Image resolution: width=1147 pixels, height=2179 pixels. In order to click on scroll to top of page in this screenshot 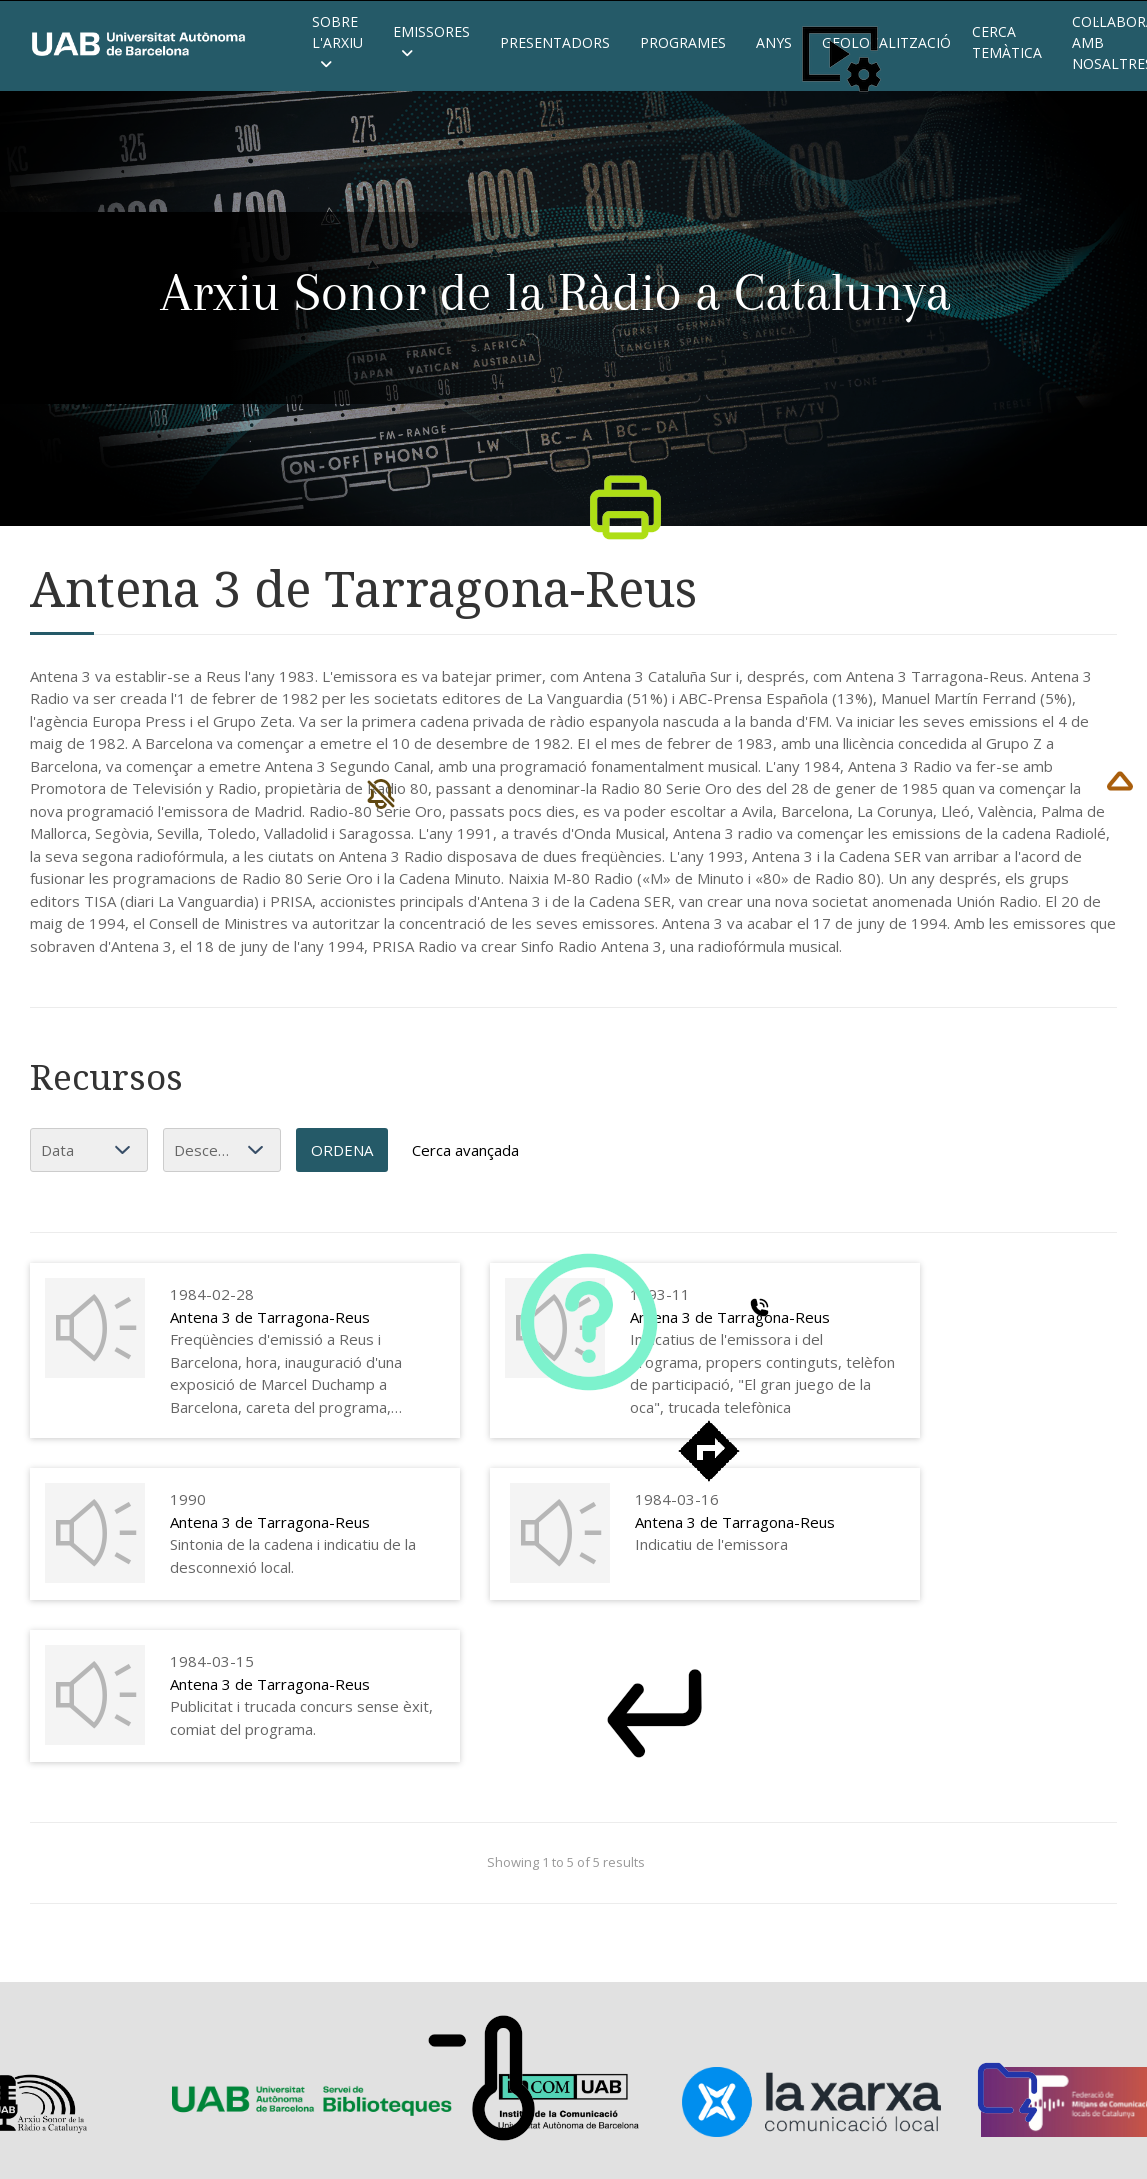, I will do `click(1120, 782)`.